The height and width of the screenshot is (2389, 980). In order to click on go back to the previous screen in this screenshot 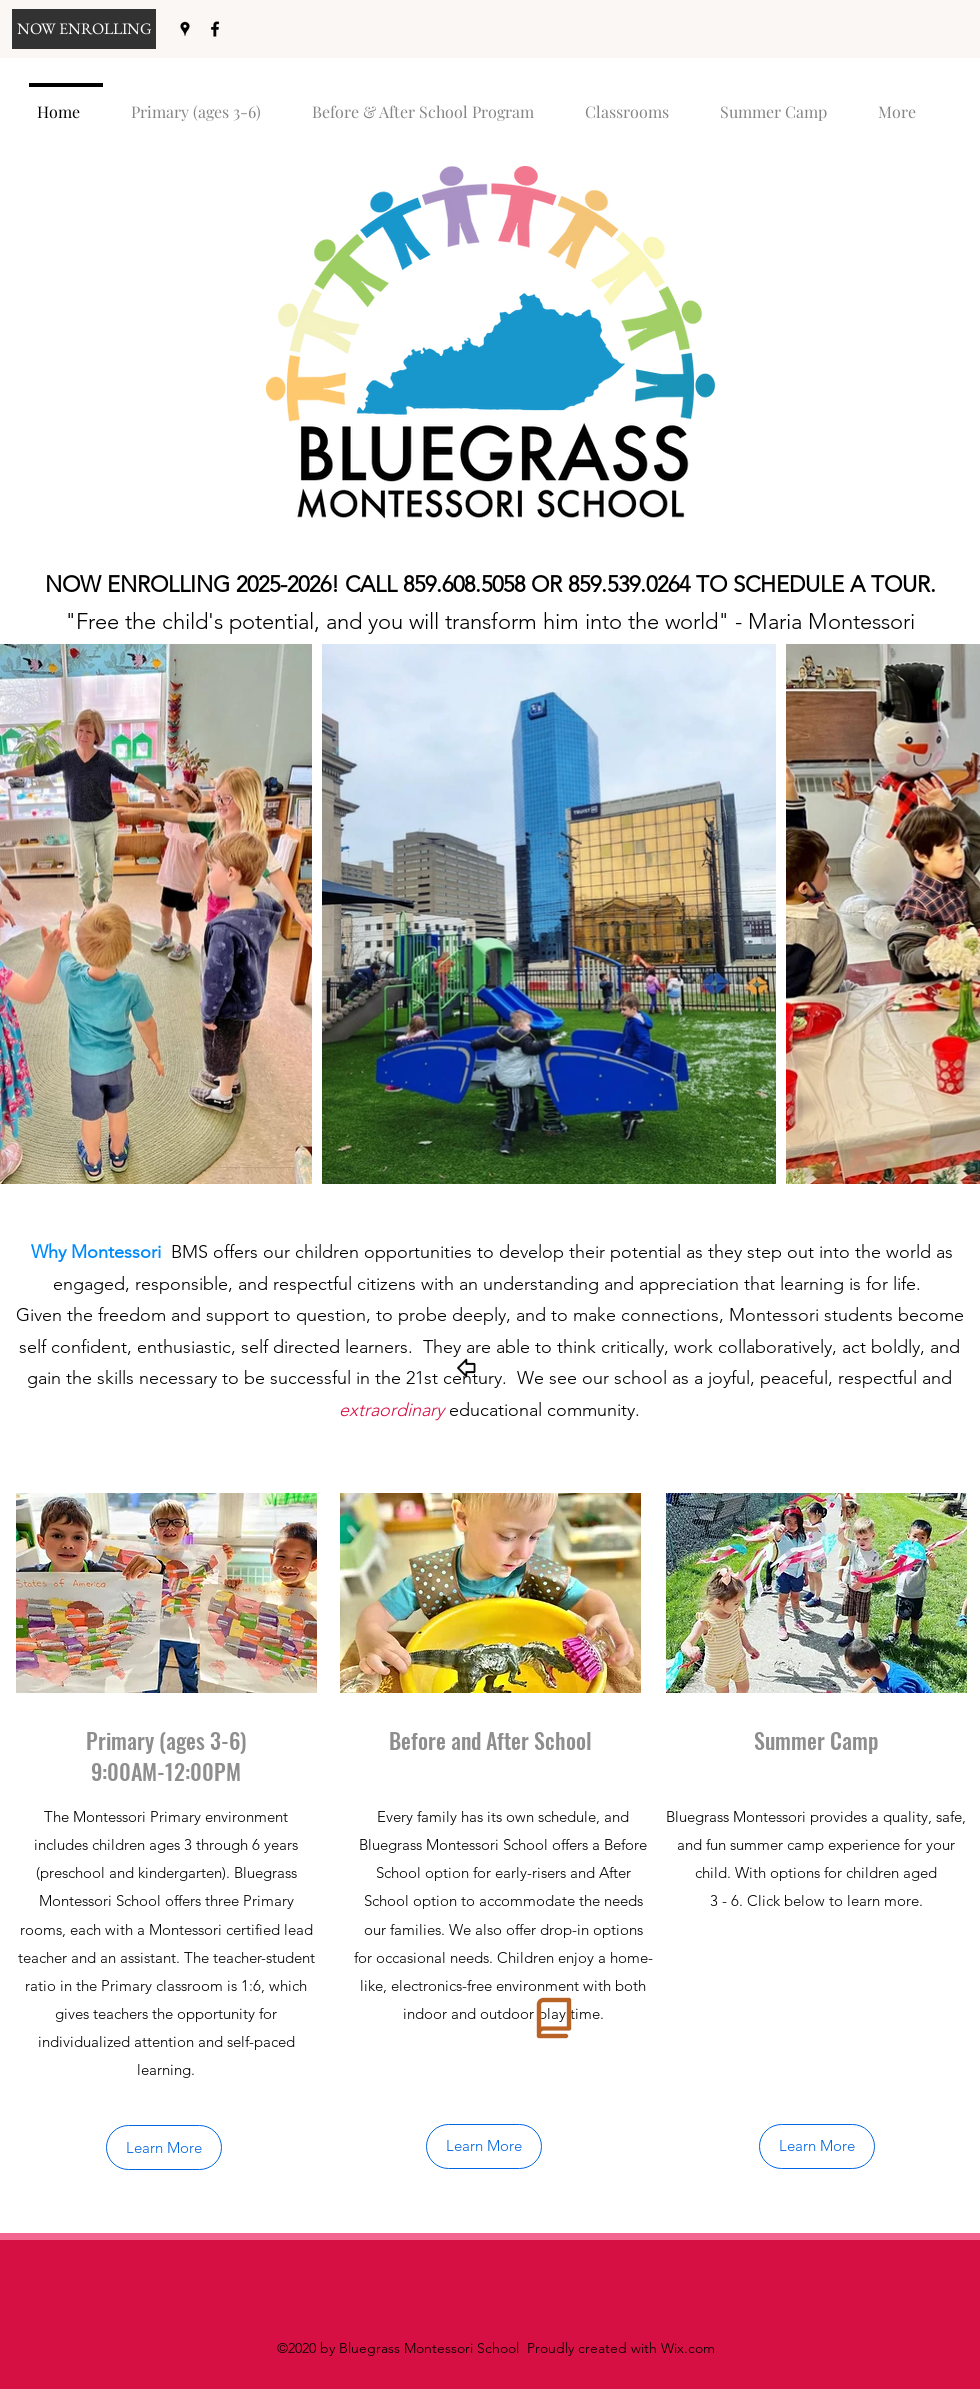, I will do `click(467, 1368)`.